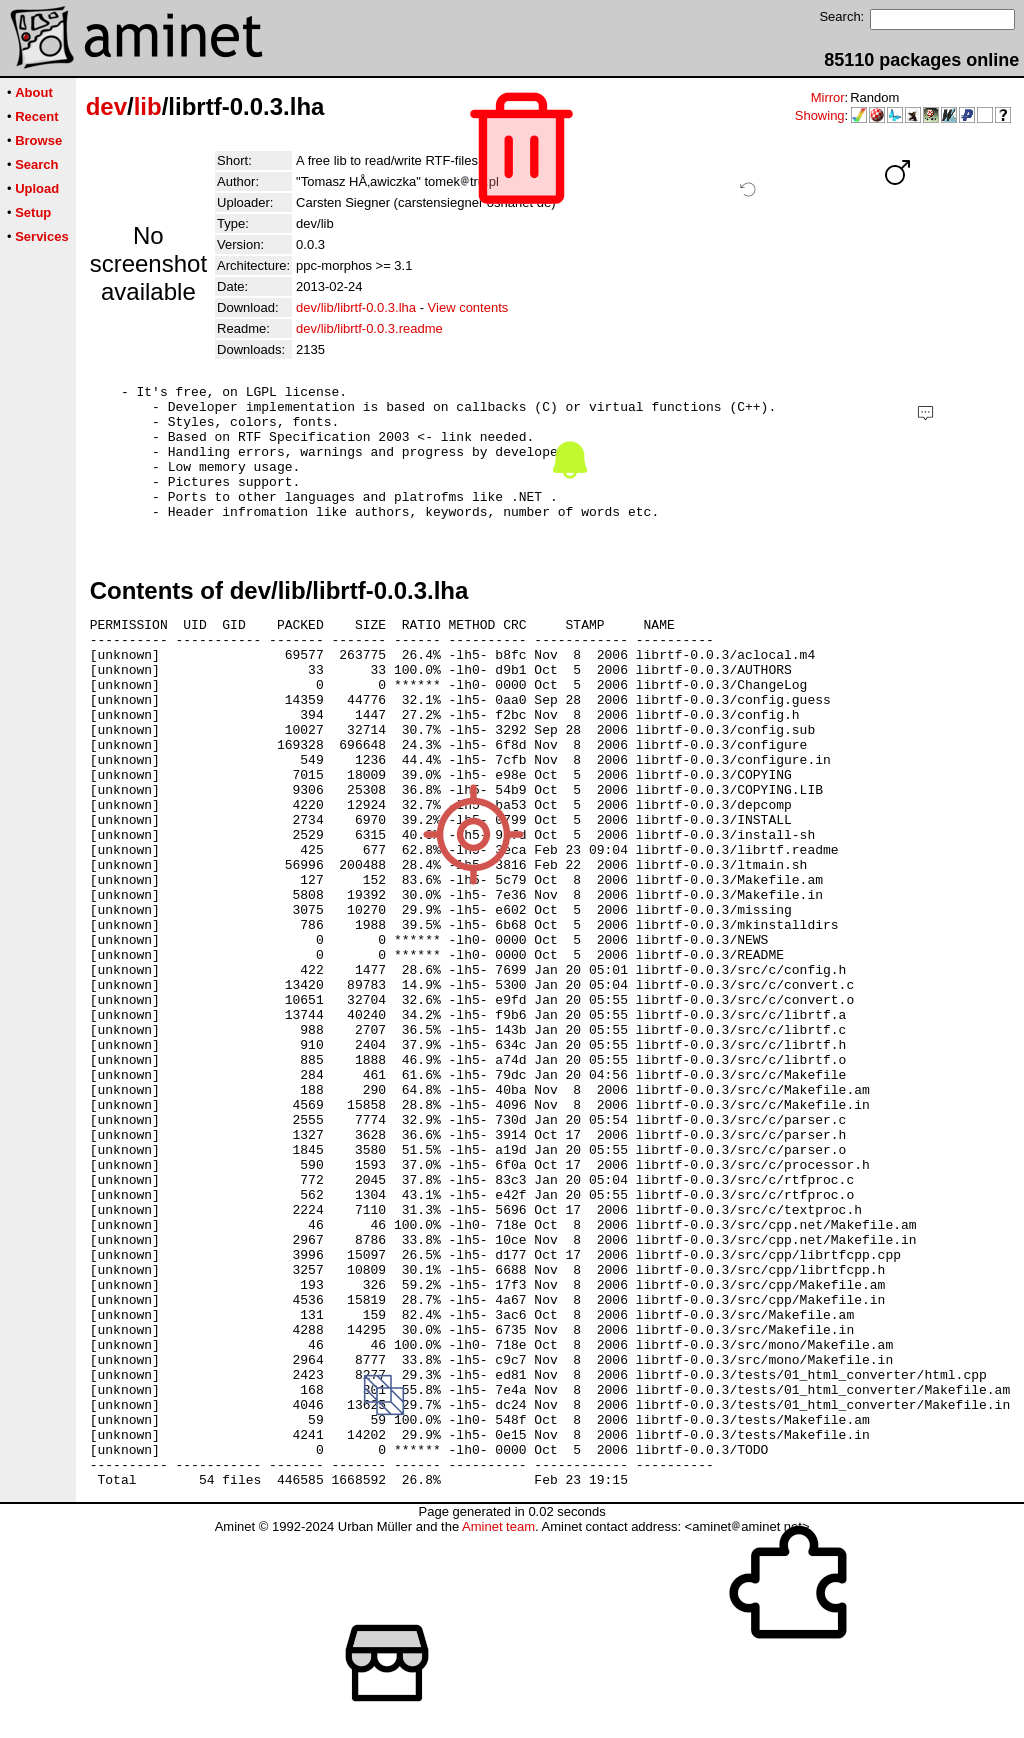 Image resolution: width=1024 pixels, height=1738 pixels. Describe the element at coordinates (570, 460) in the screenshot. I see `view notifications` at that location.